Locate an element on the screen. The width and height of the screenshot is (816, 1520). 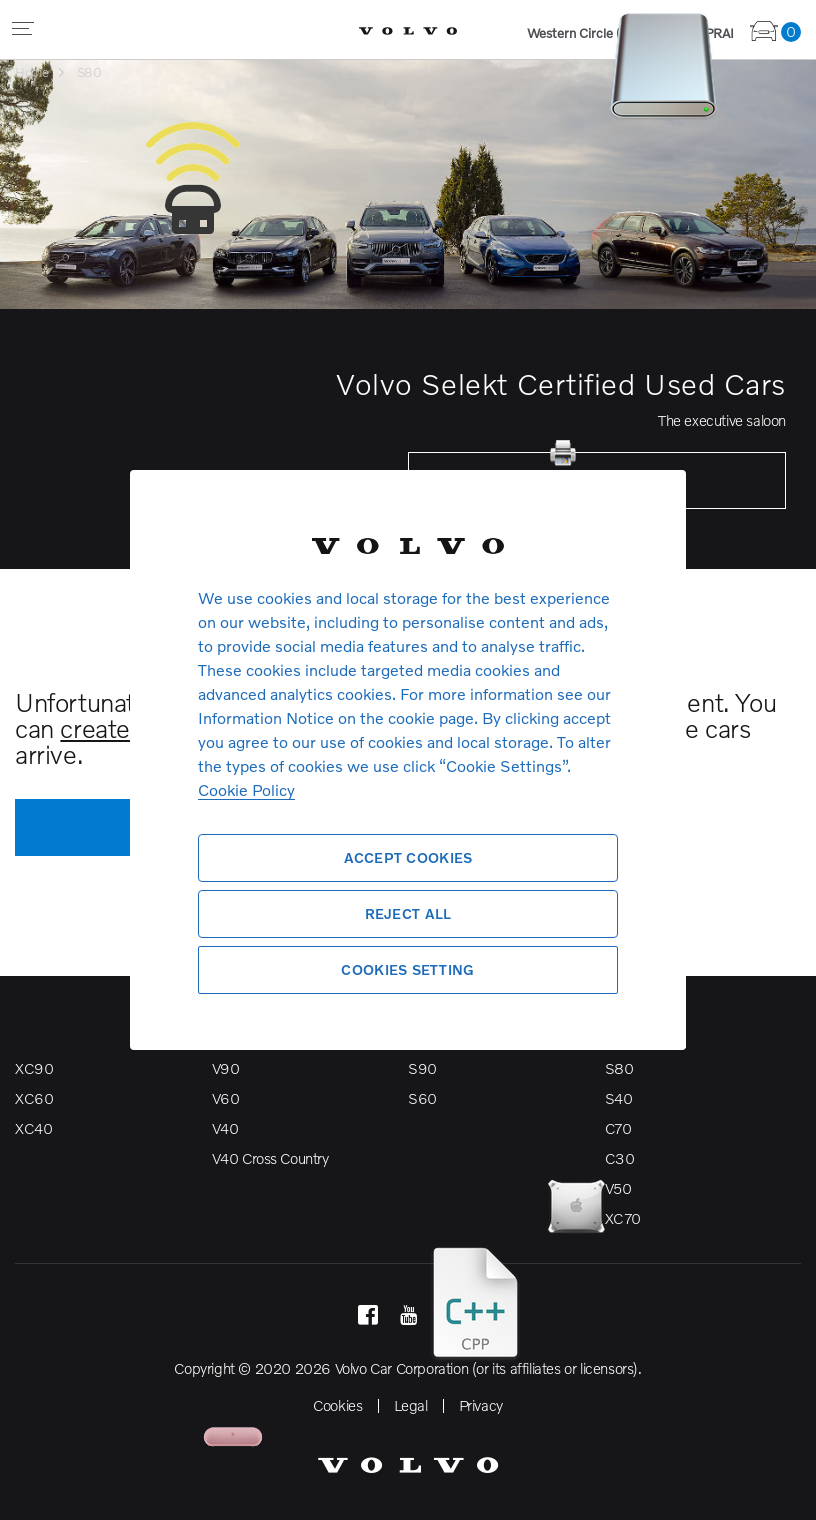
represents a power mac g4 computer in system settings is located at coordinates (576, 1205).